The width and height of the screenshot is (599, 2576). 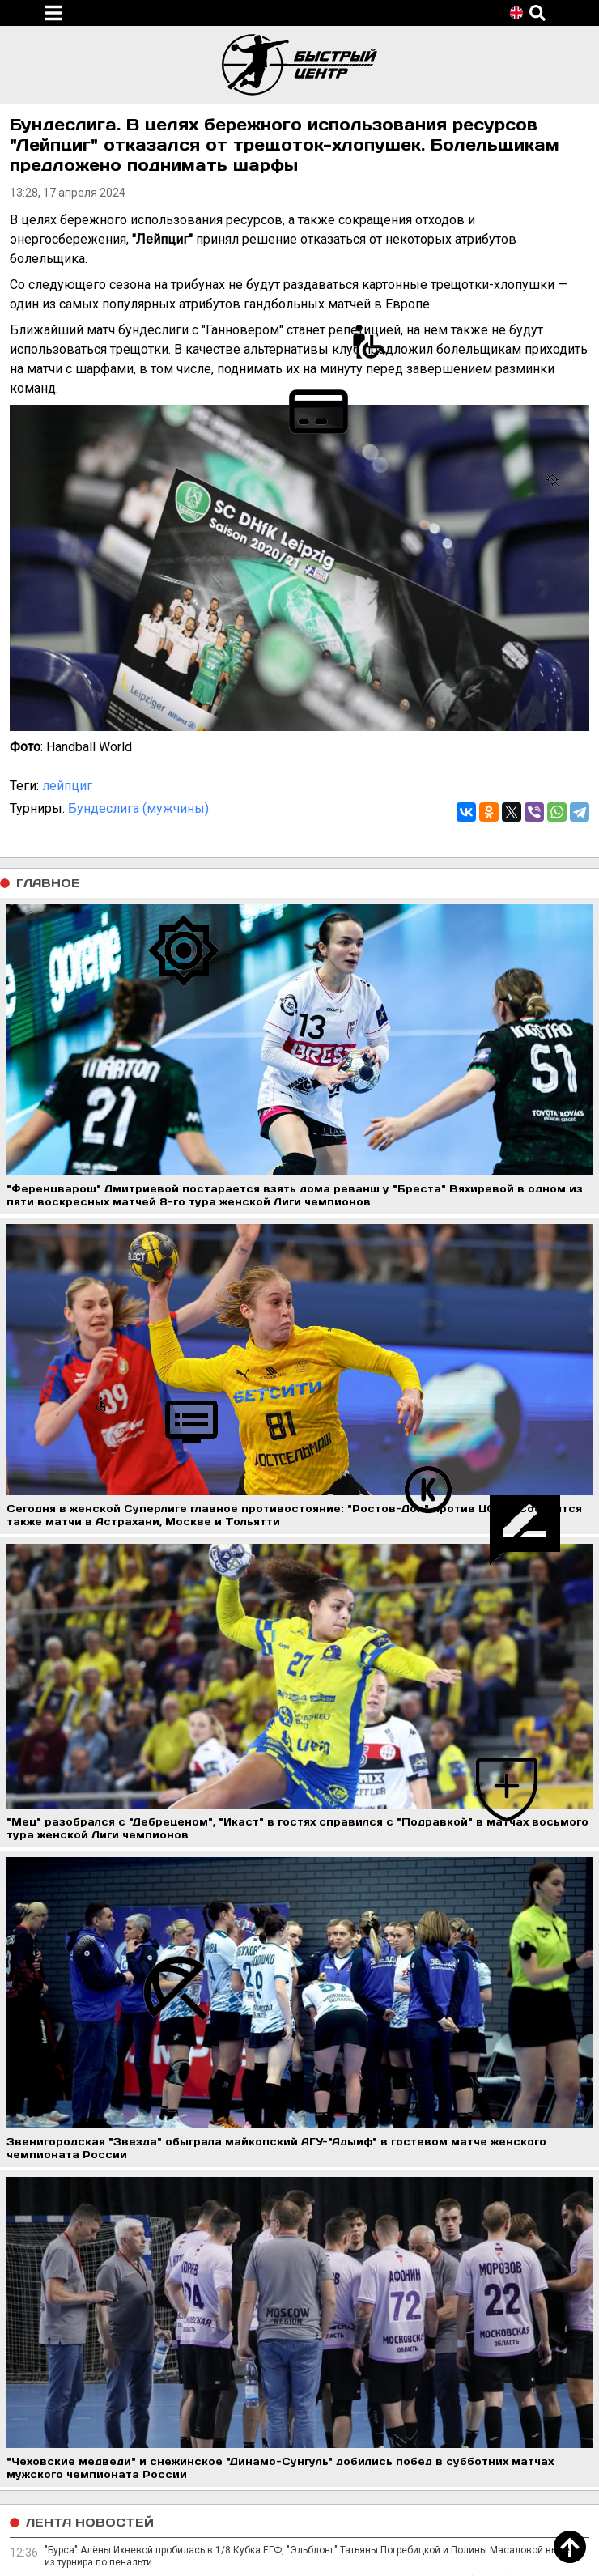 I want to click on indicates items starting with the letter K, so click(x=428, y=1490).